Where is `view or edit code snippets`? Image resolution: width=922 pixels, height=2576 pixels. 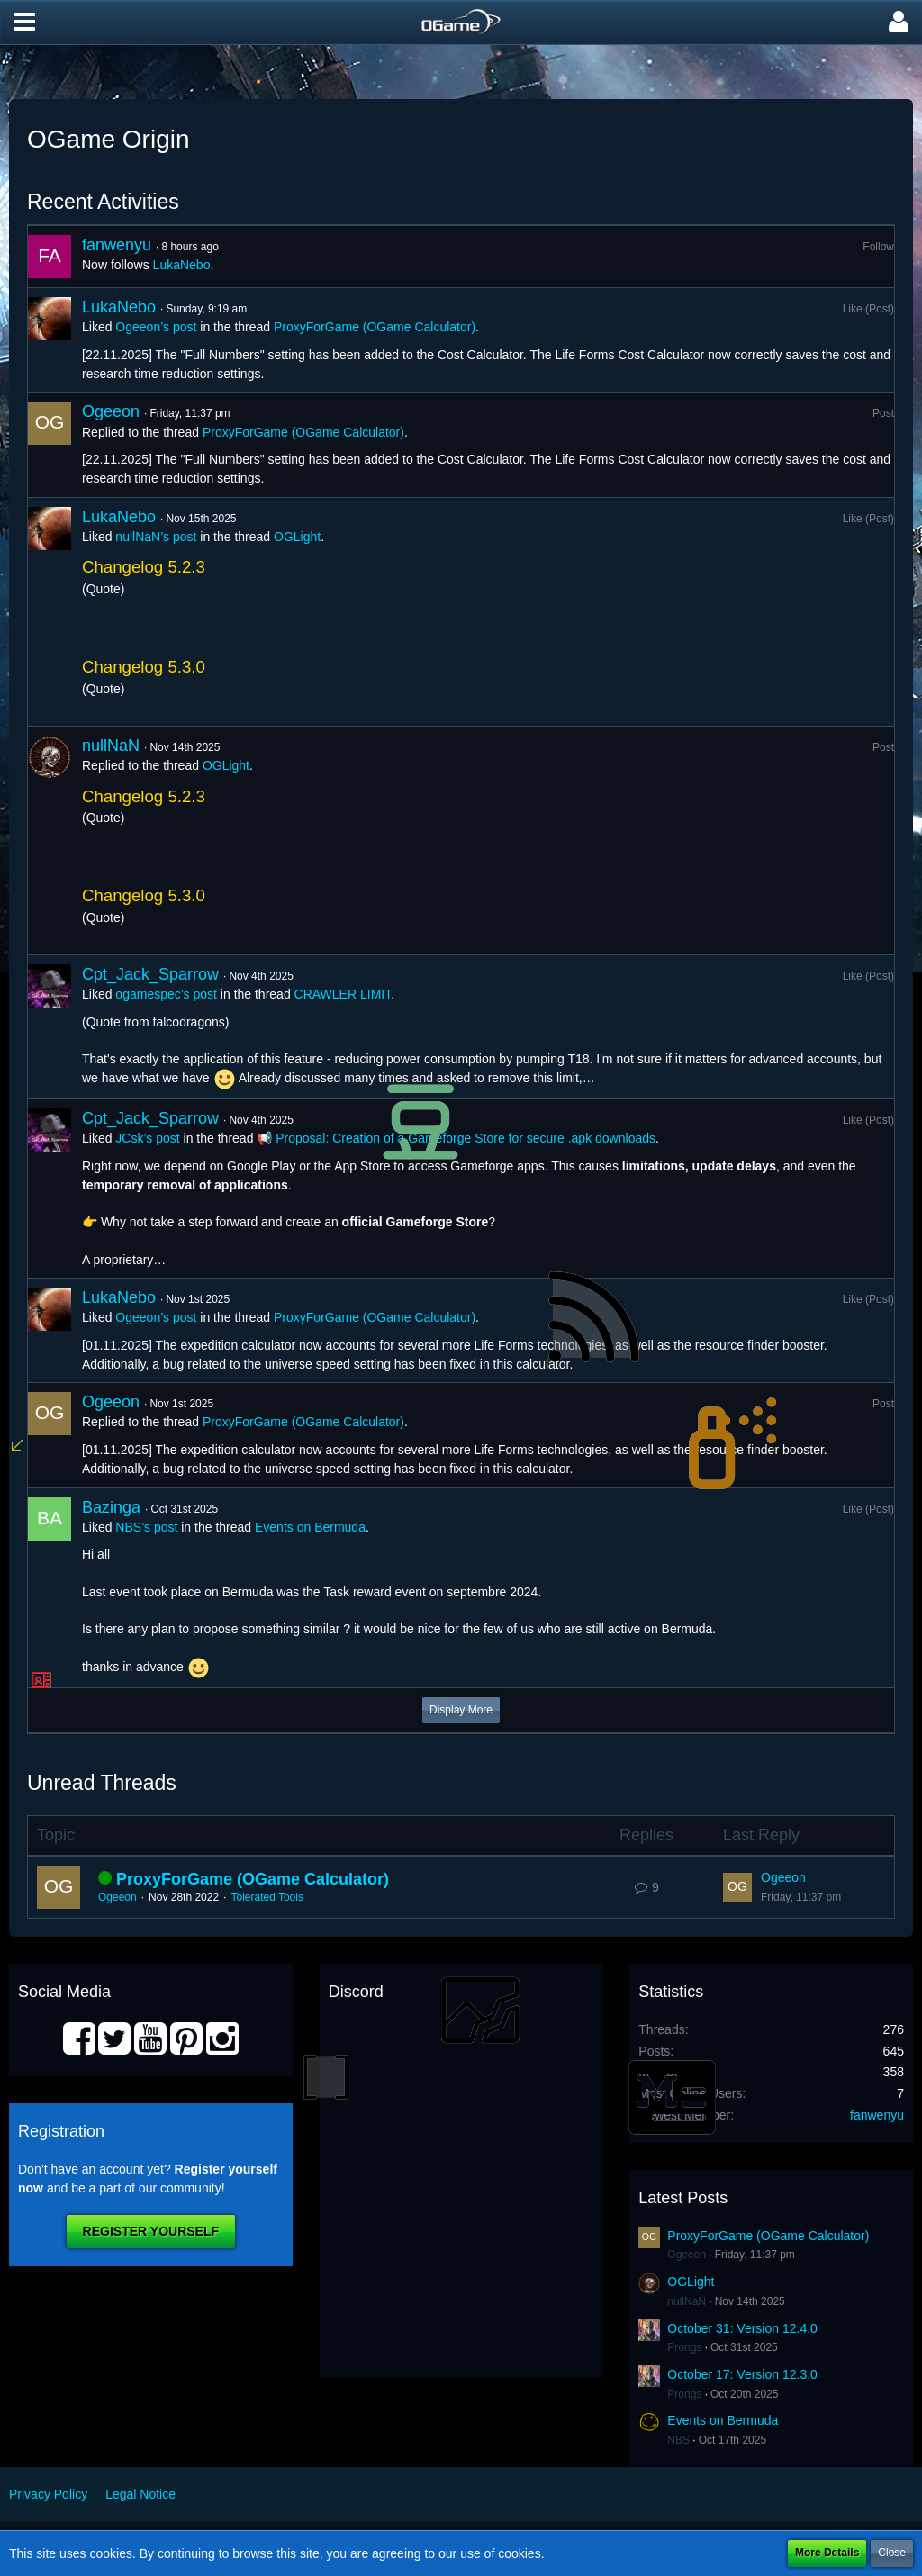
view or edit code snippets is located at coordinates (326, 2077).